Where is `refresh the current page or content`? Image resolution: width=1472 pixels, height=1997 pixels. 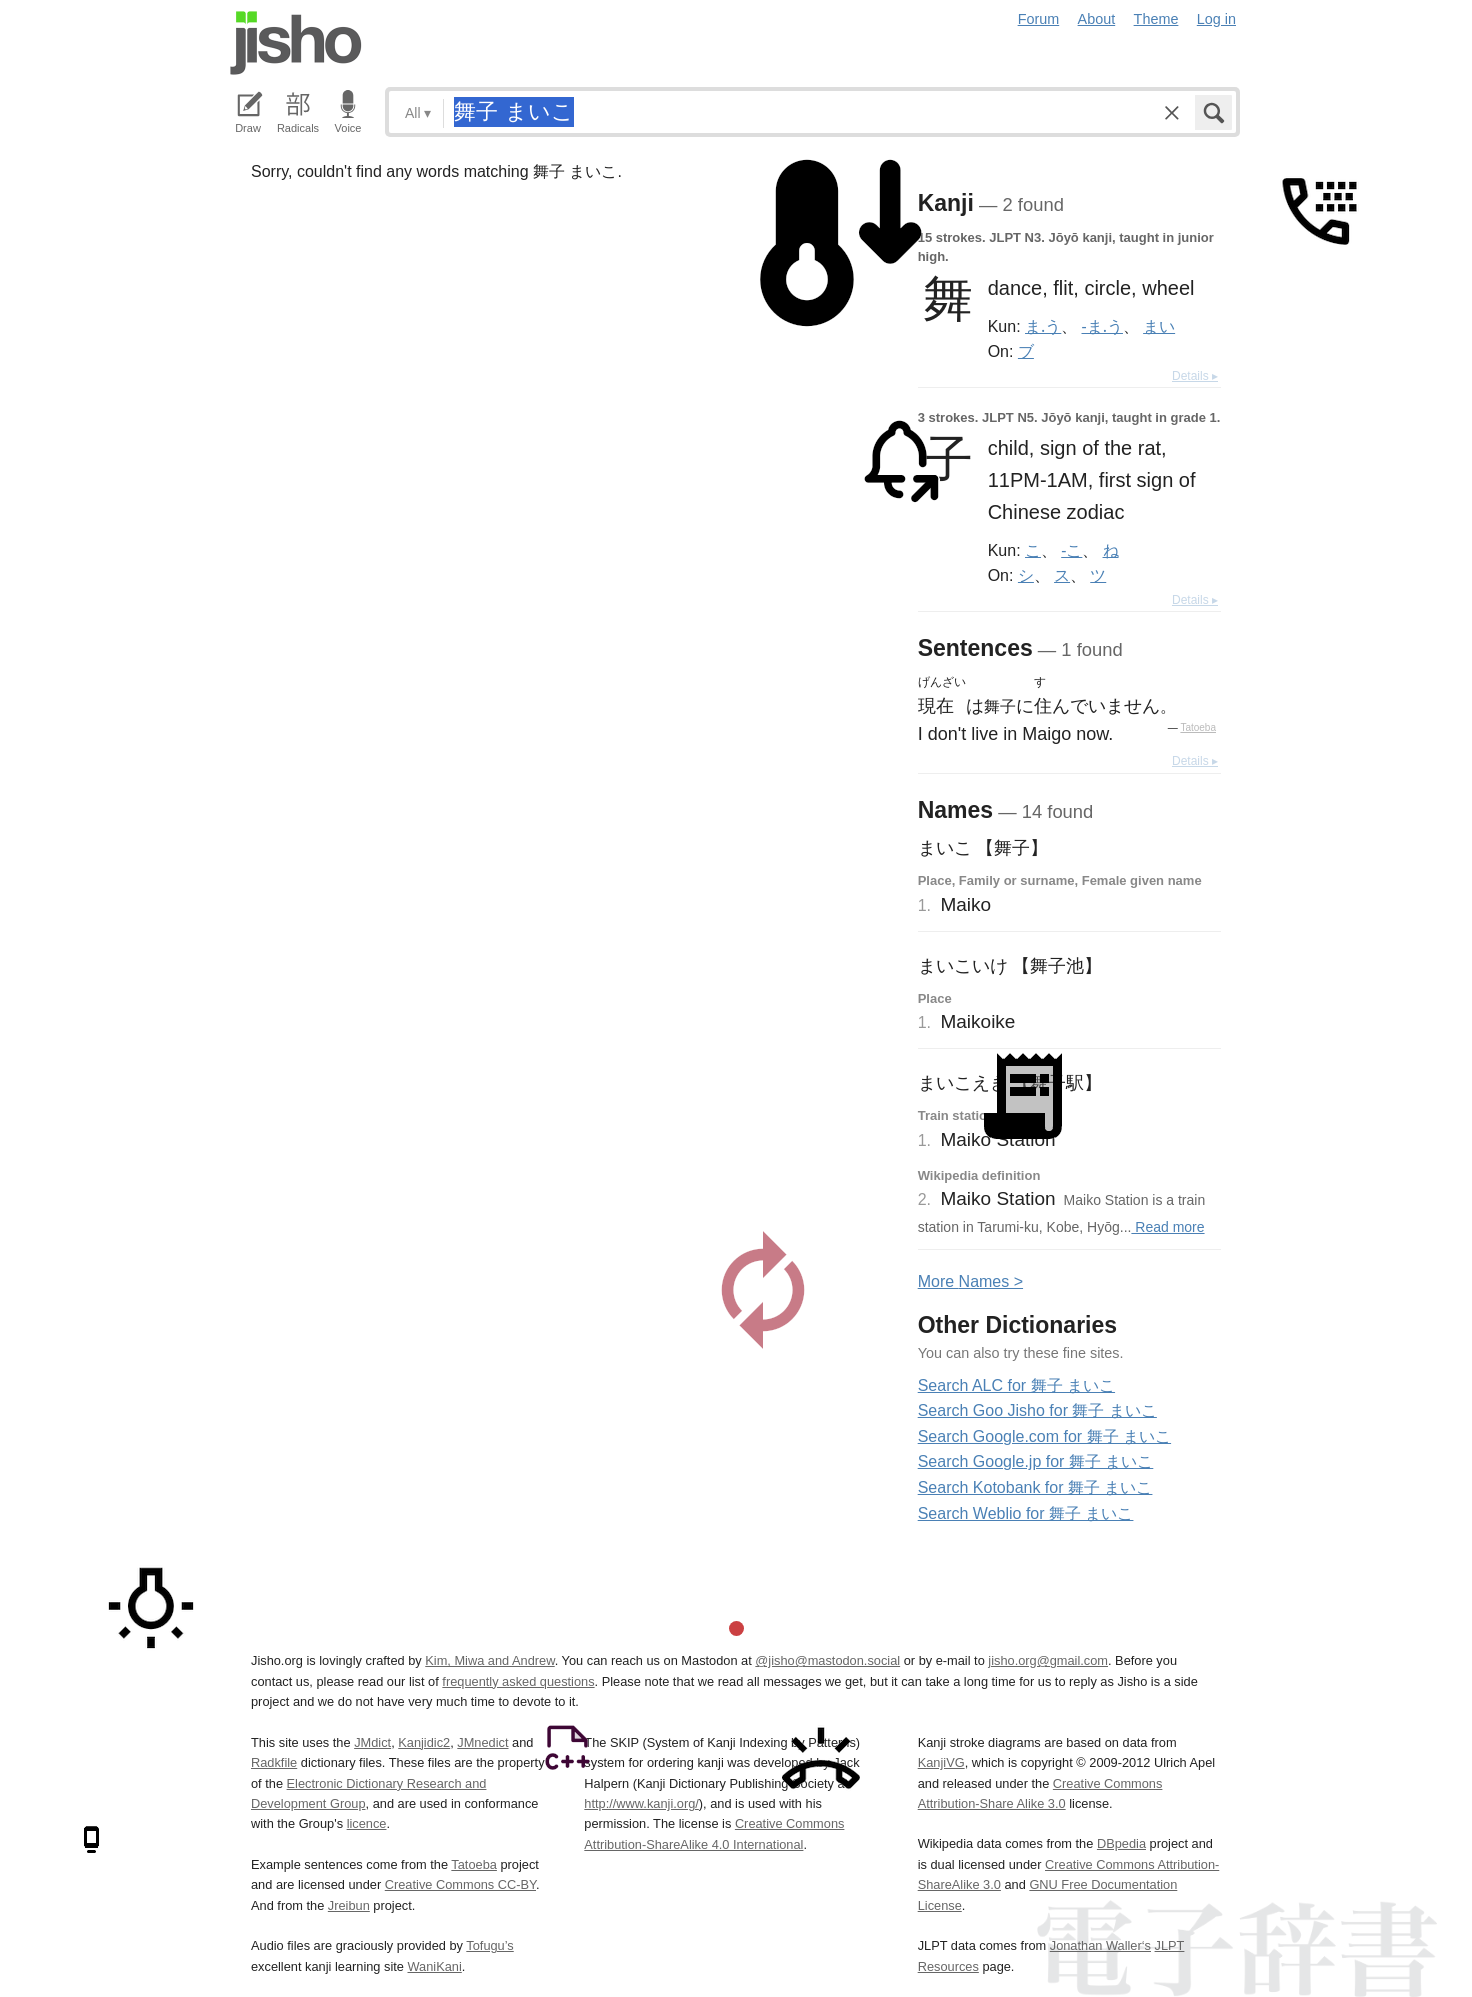
refresh the current page or content is located at coordinates (763, 1290).